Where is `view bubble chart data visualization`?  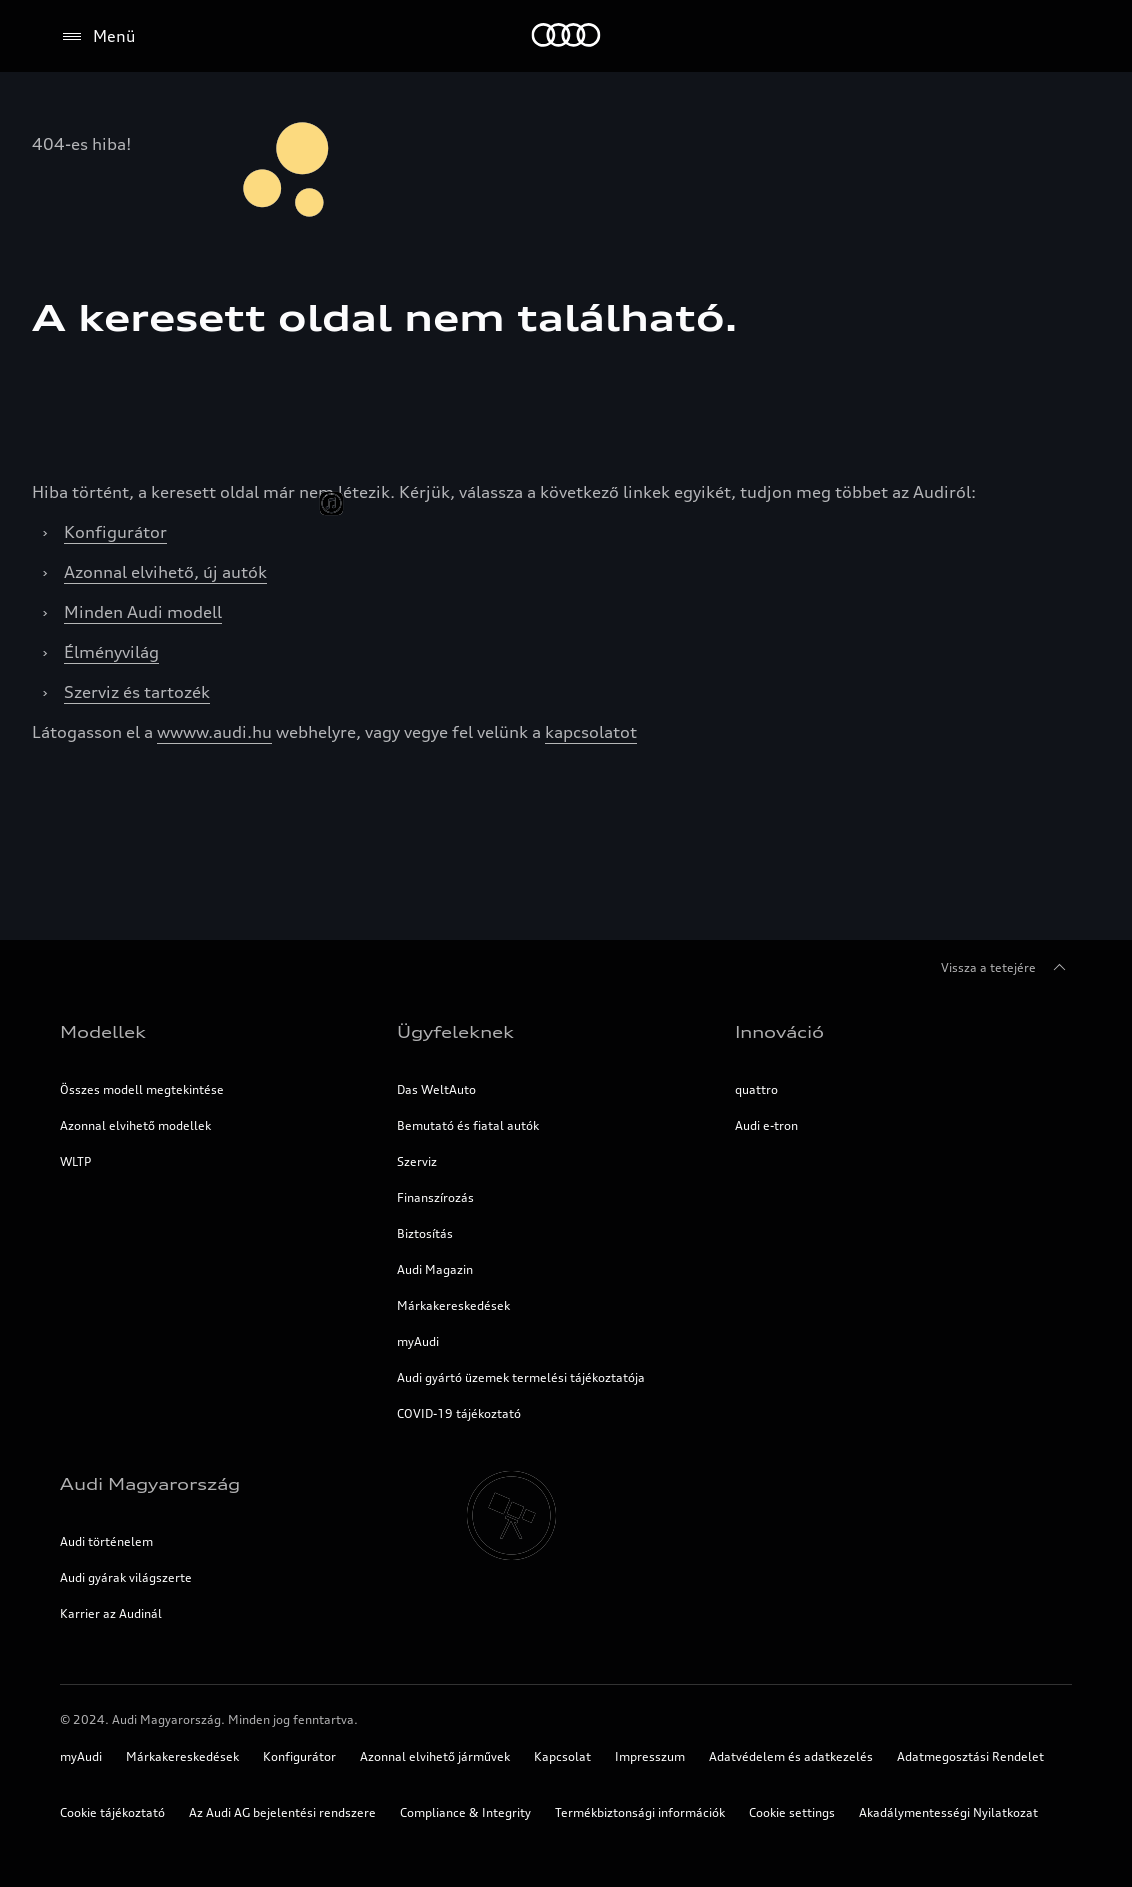 view bubble chart data visualization is located at coordinates (290, 169).